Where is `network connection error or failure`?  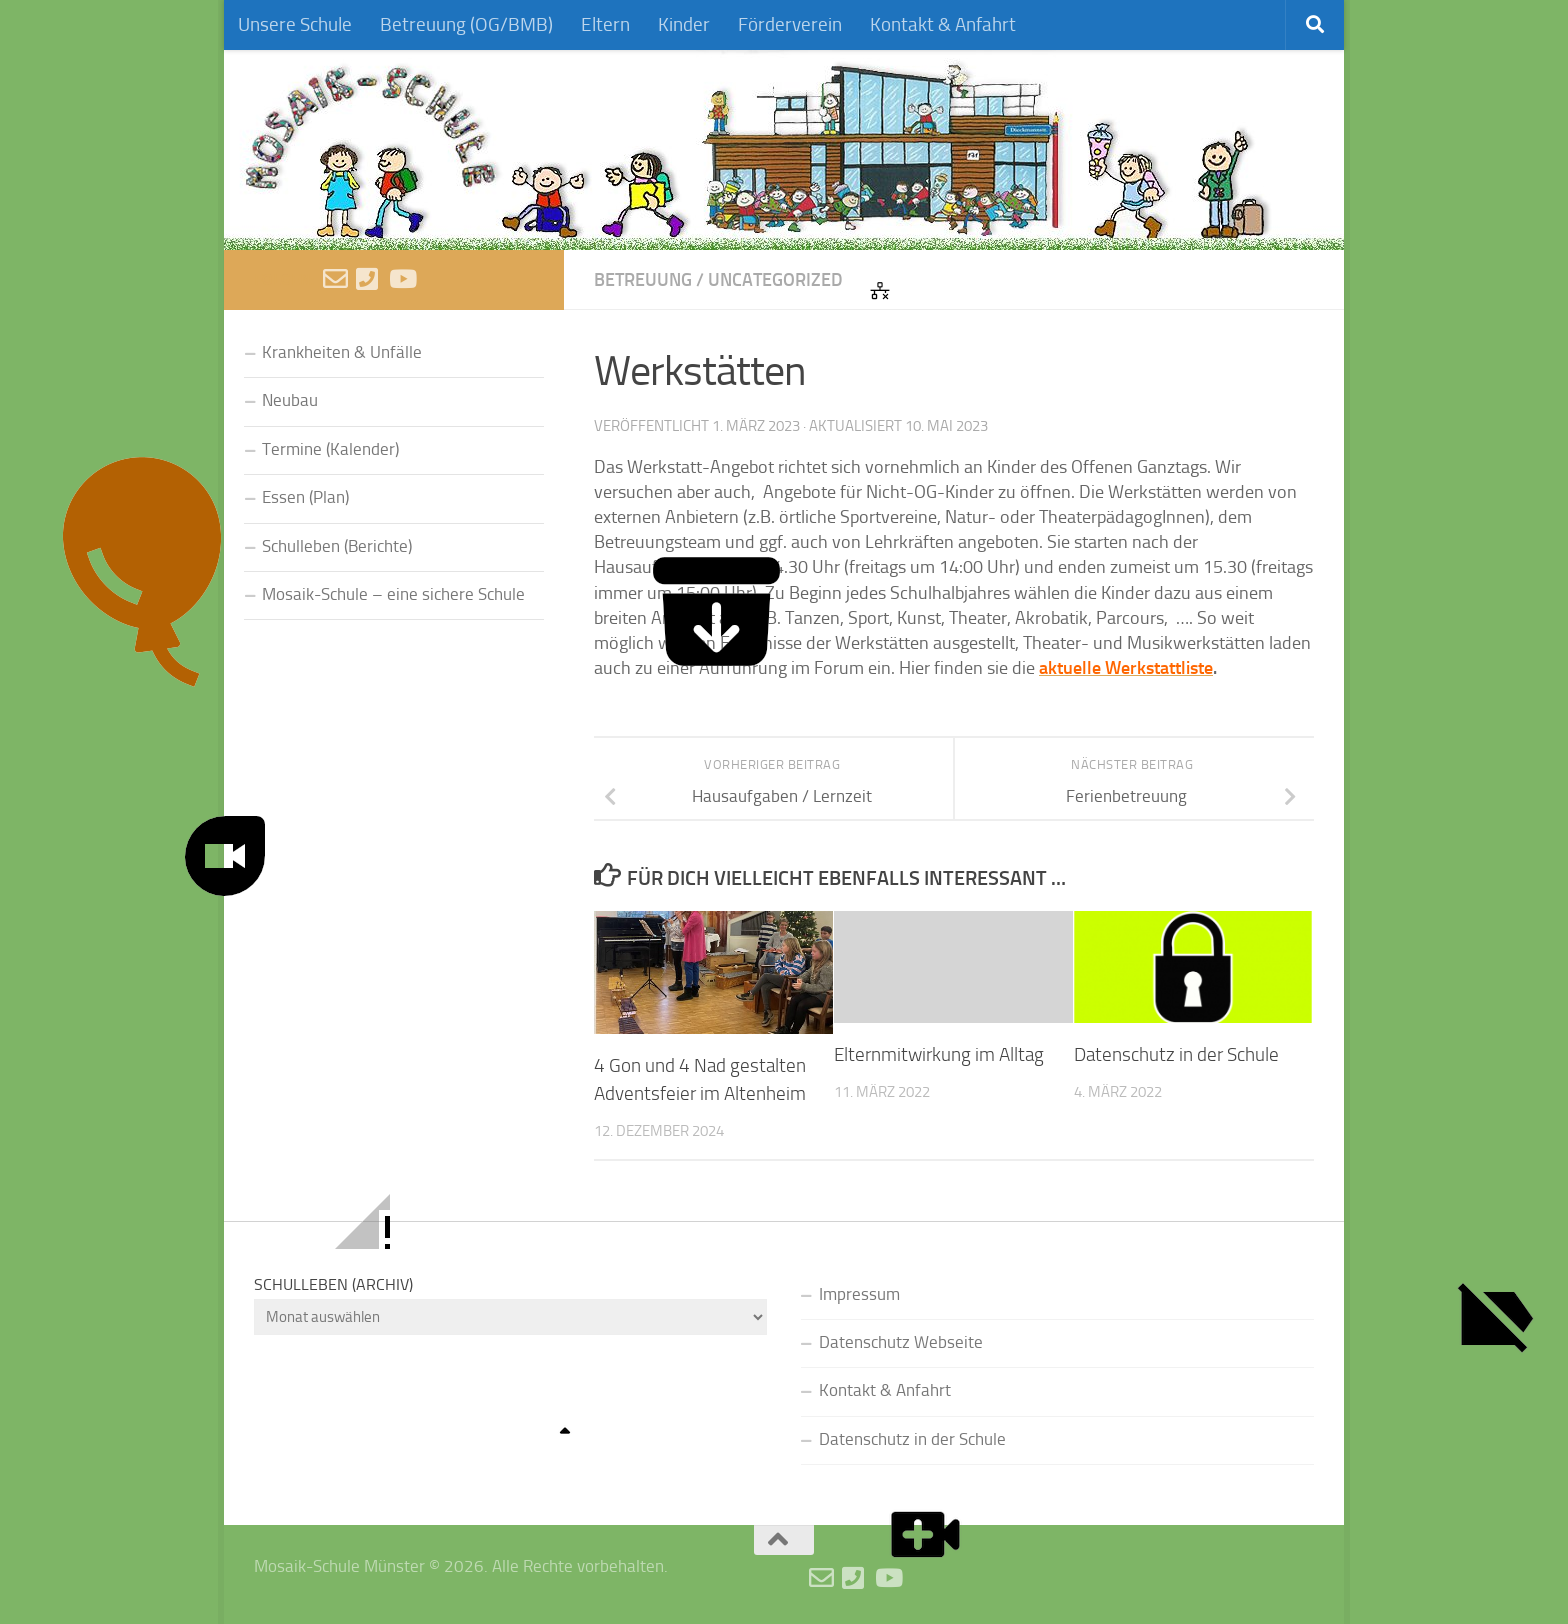
network connection error or failure is located at coordinates (880, 291).